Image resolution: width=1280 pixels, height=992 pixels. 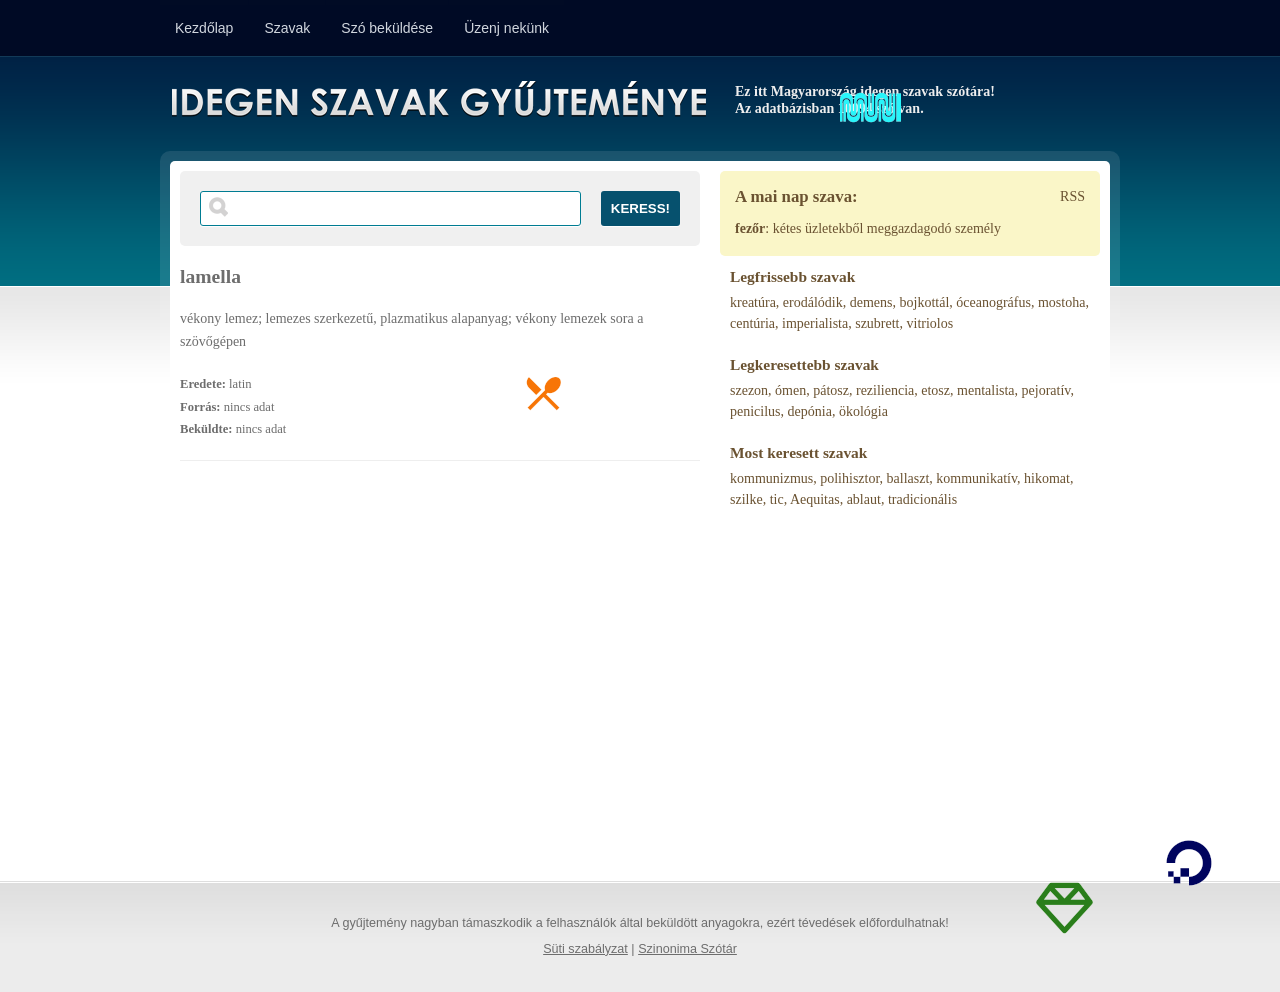 I want to click on view premium or exclusive content, so click(x=1064, y=908).